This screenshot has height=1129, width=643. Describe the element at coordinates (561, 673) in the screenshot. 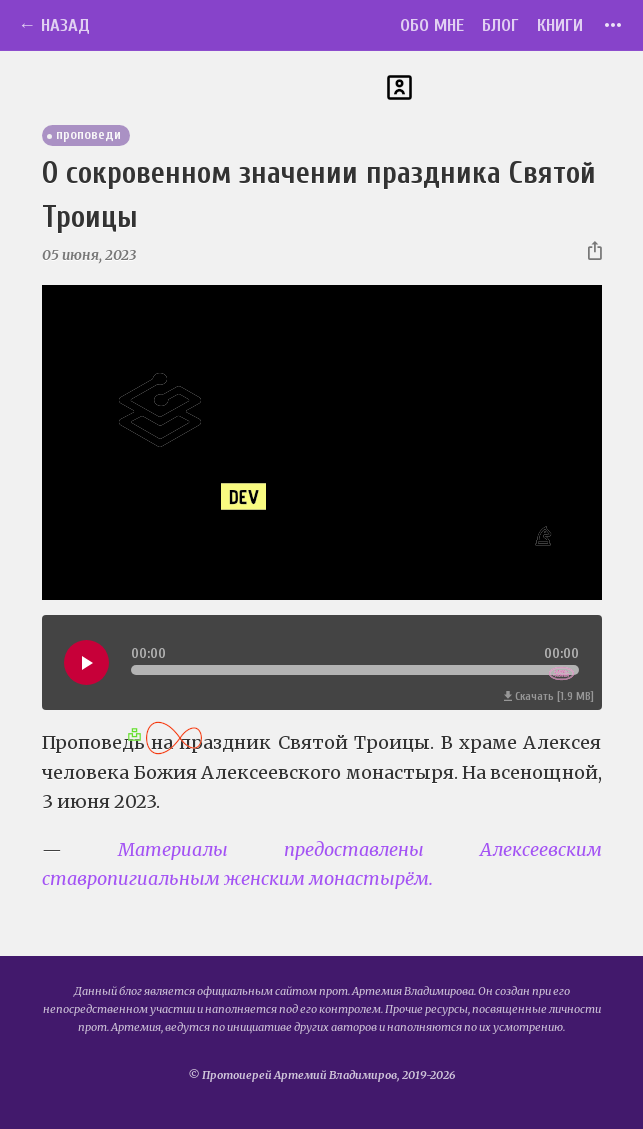

I see `land rover brand logo` at that location.